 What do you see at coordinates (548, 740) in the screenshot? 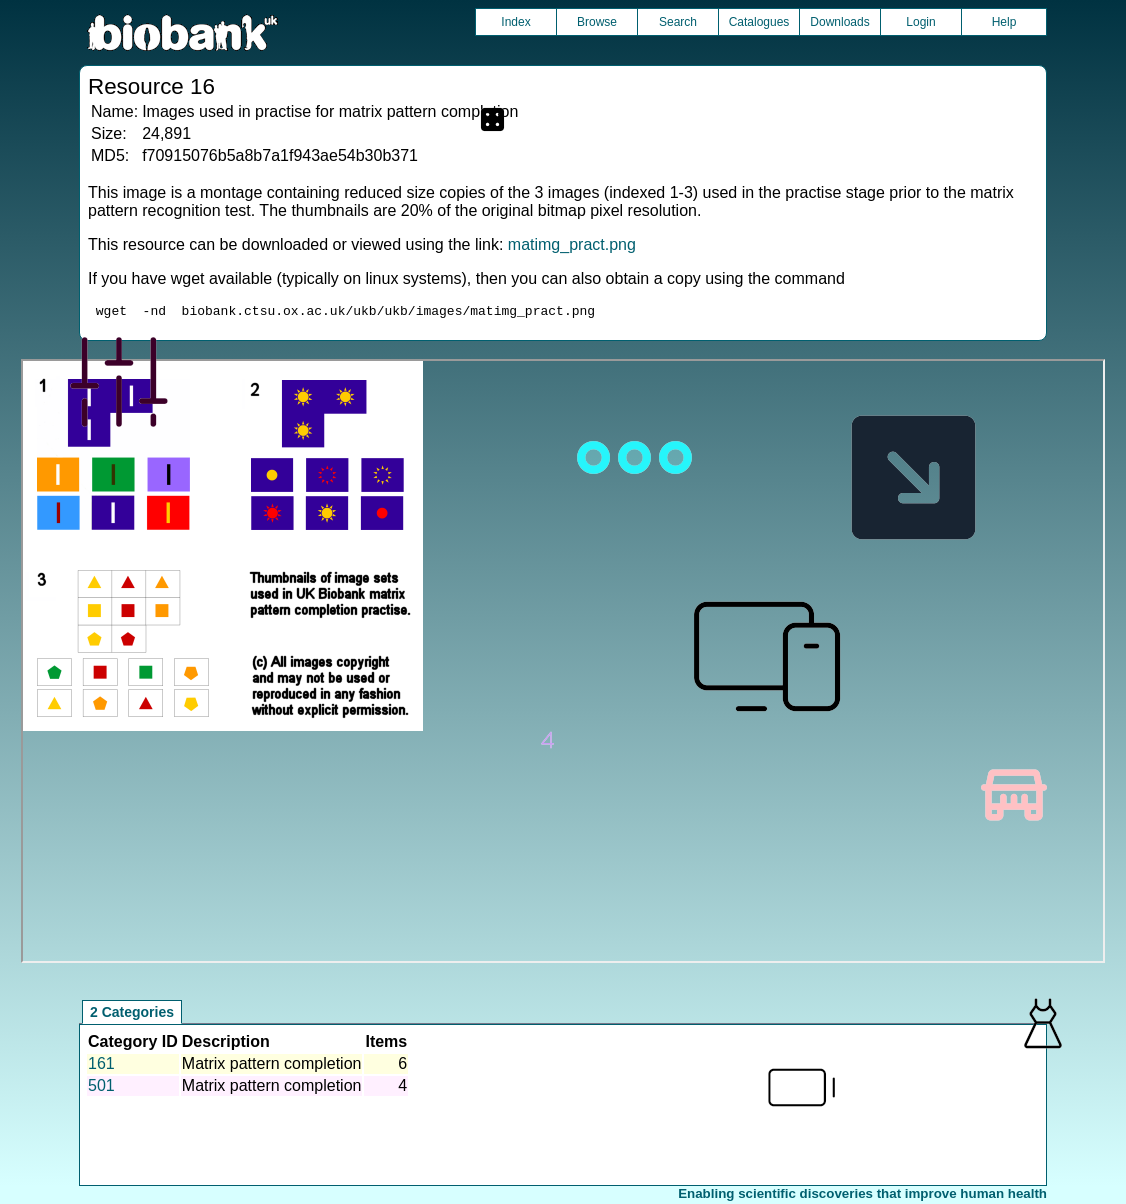
I see `indicates step four in a multi-step process` at bounding box center [548, 740].